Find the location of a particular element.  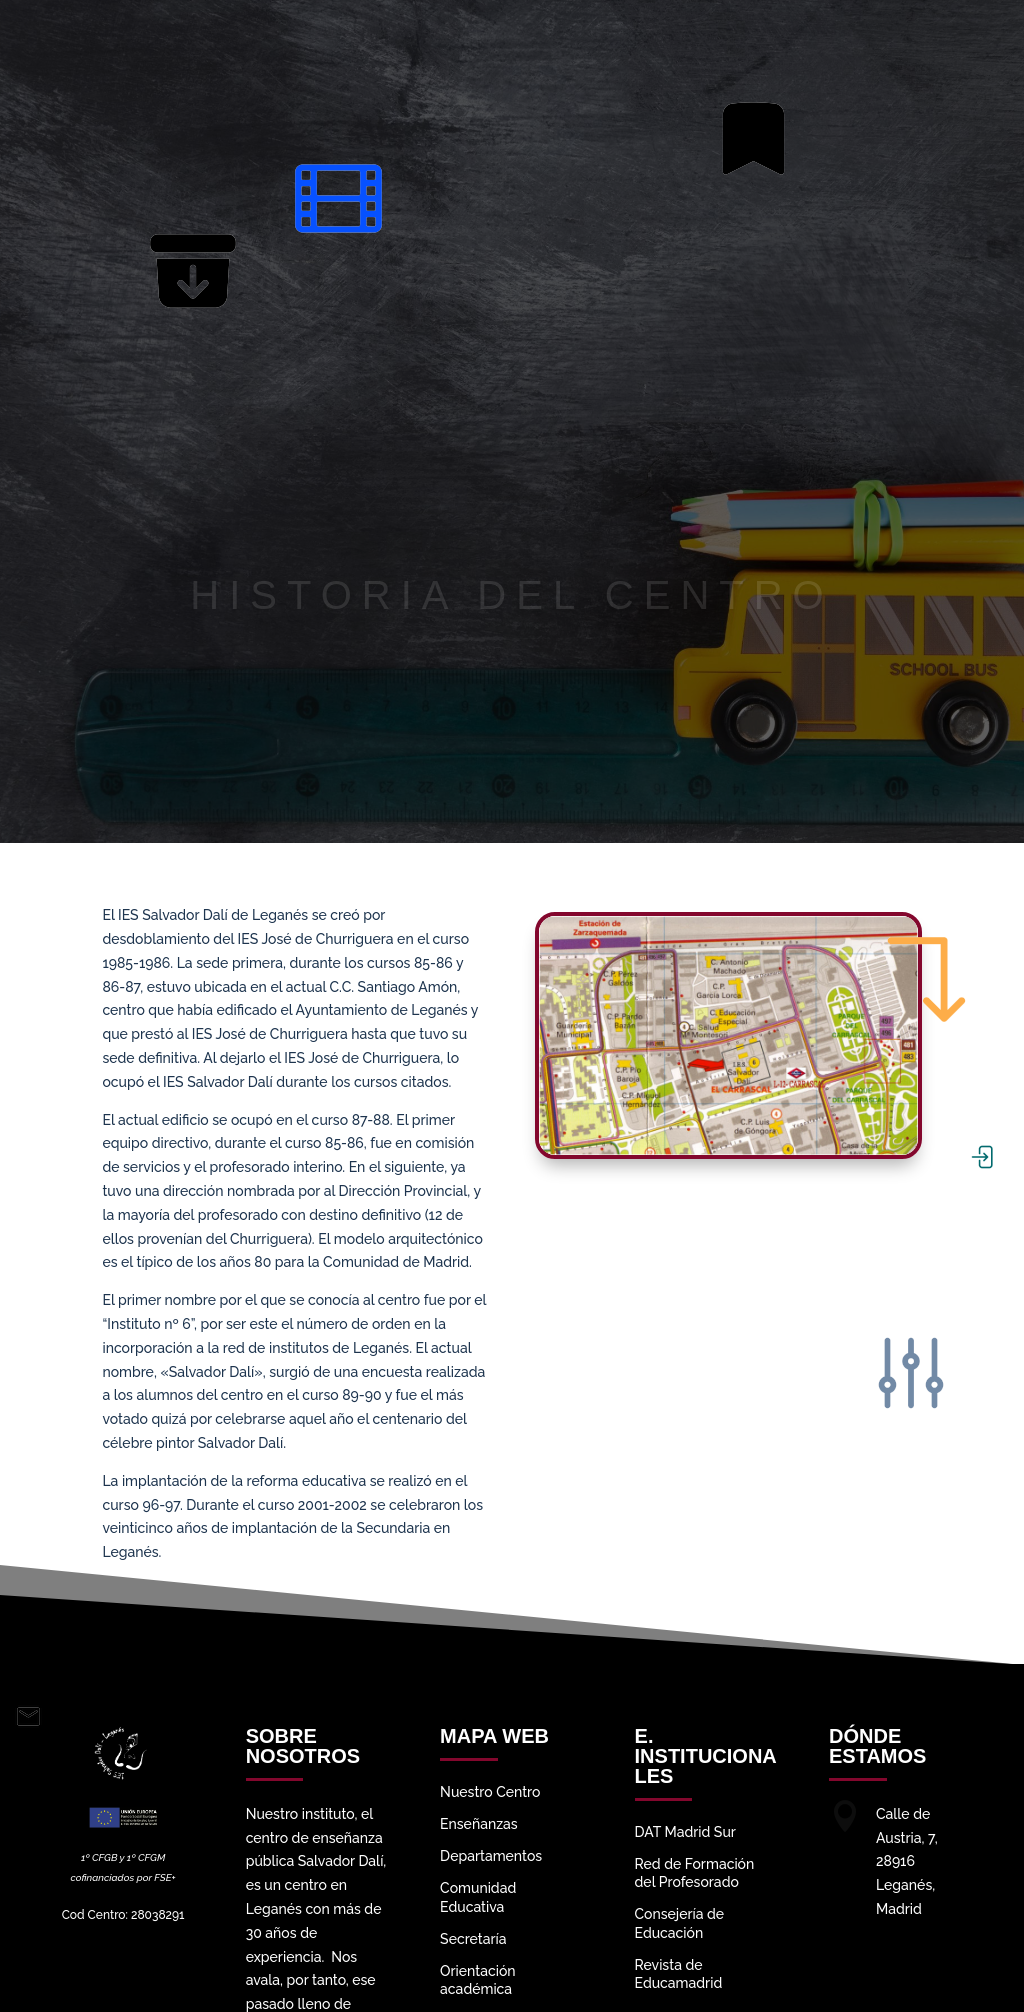

archive or store an item is located at coordinates (193, 271).